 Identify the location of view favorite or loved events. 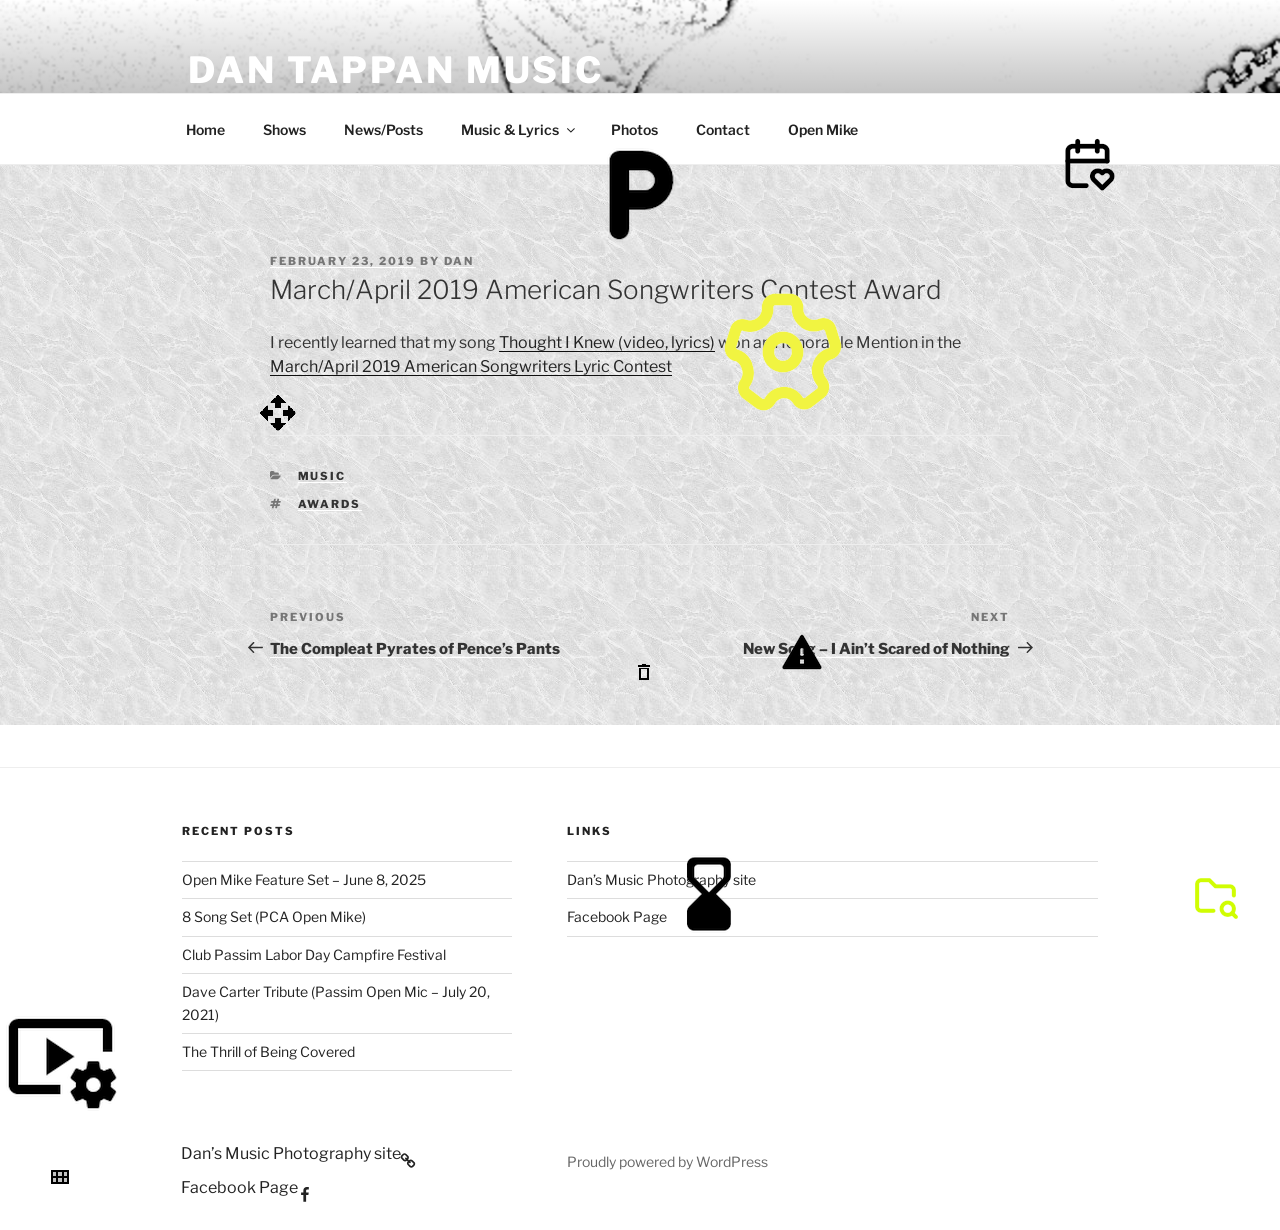
(1087, 163).